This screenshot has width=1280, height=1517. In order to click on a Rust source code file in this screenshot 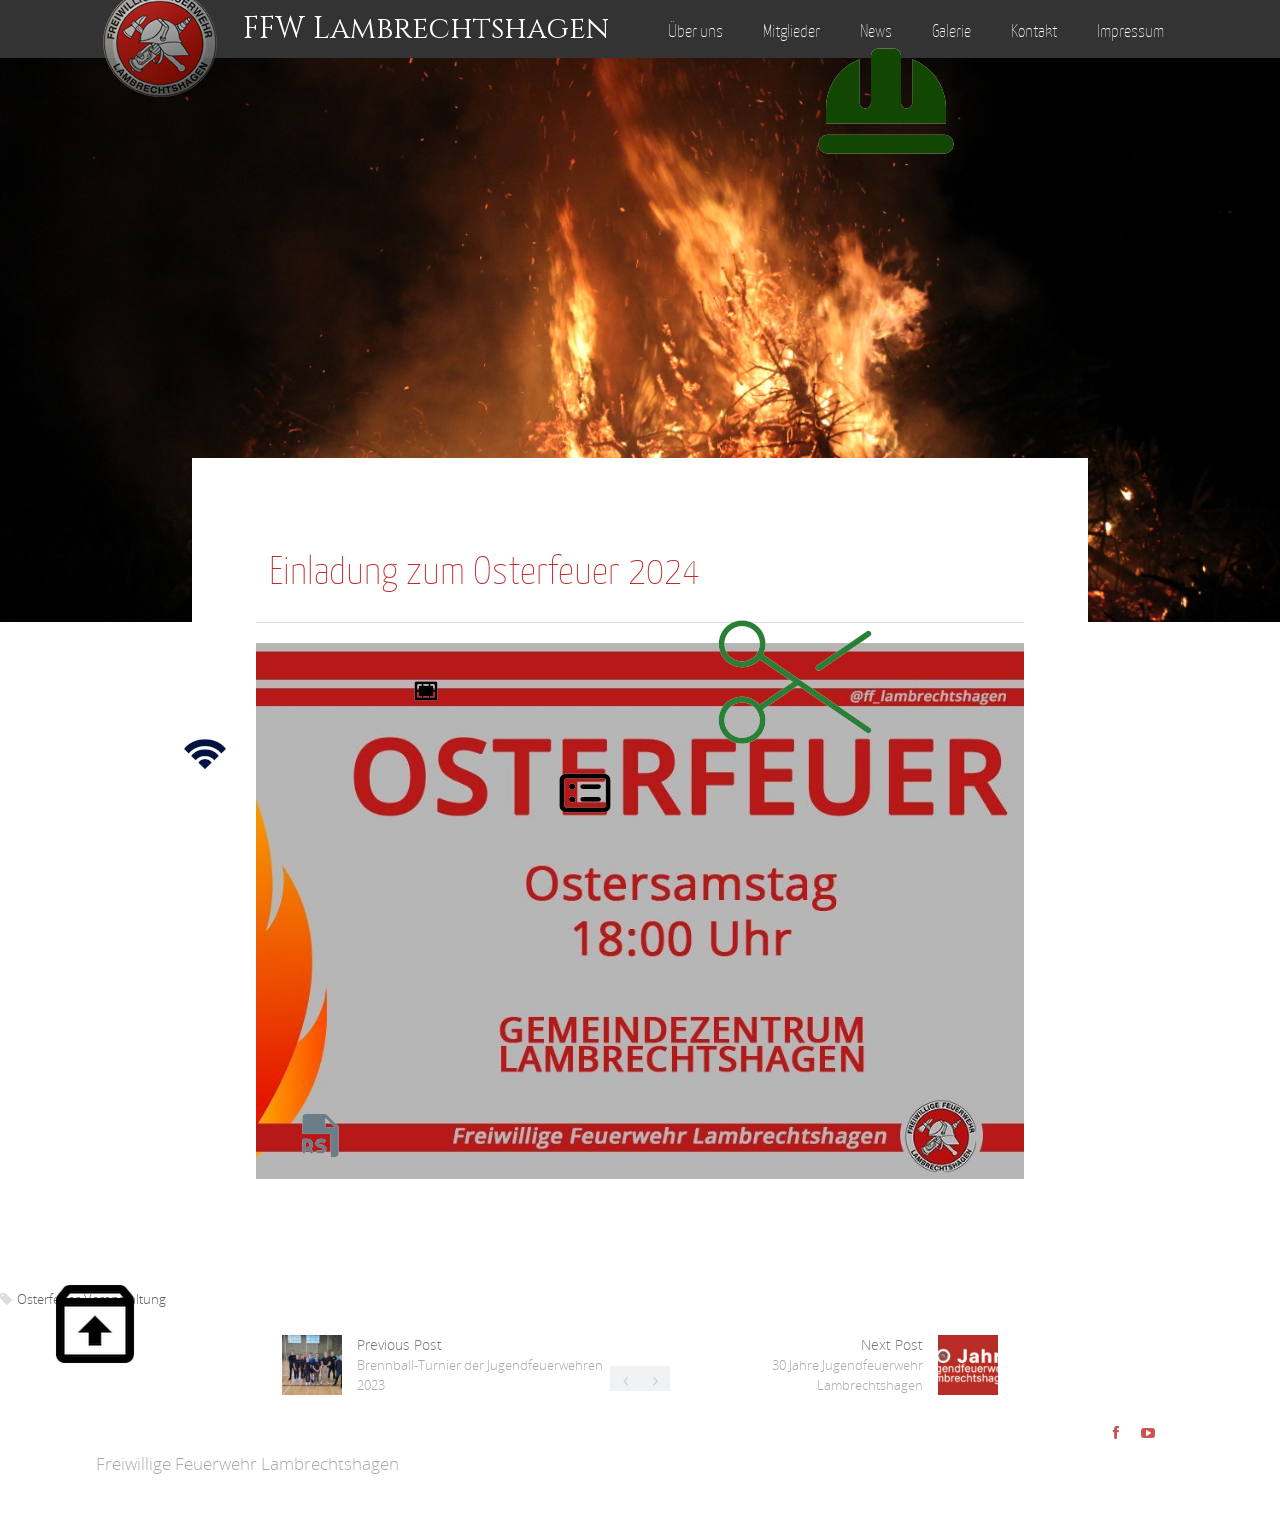, I will do `click(320, 1135)`.